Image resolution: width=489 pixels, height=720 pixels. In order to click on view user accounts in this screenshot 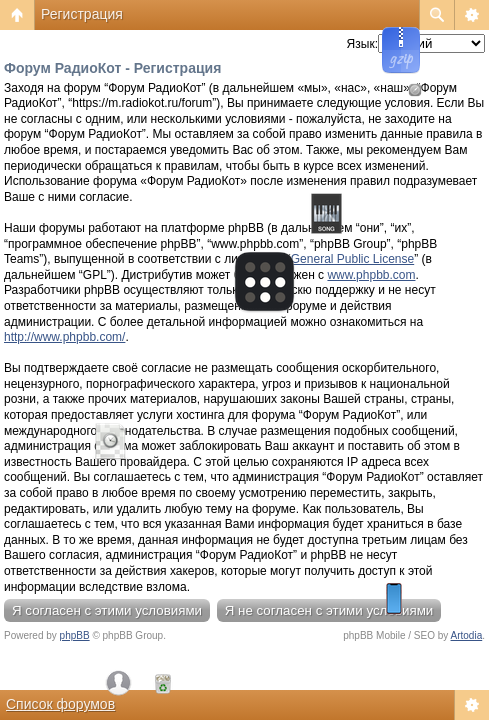, I will do `click(118, 682)`.